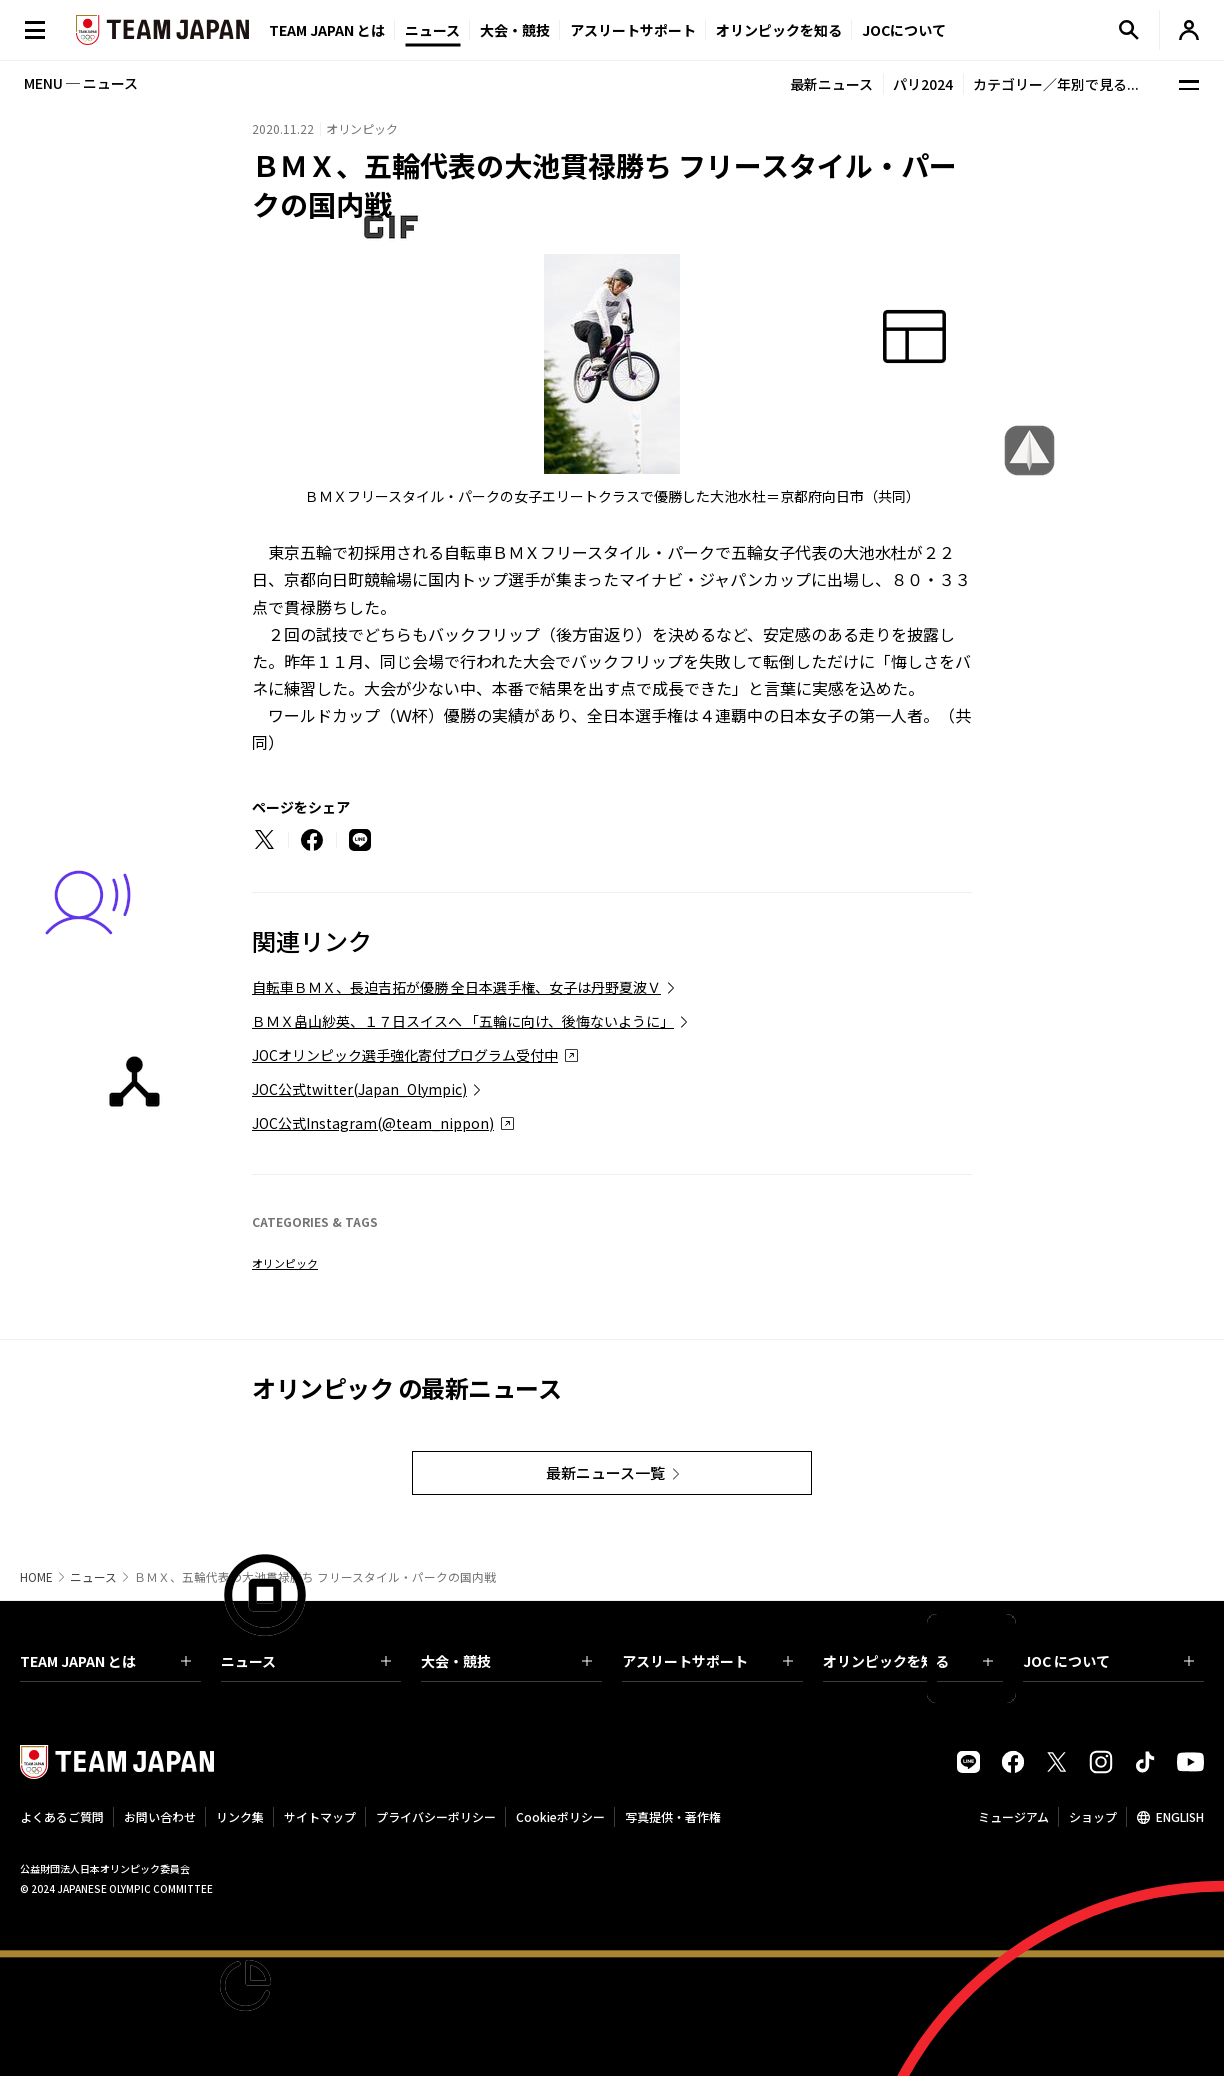 The width and height of the screenshot is (1224, 2076). Describe the element at coordinates (971, 1653) in the screenshot. I see `select a date range` at that location.